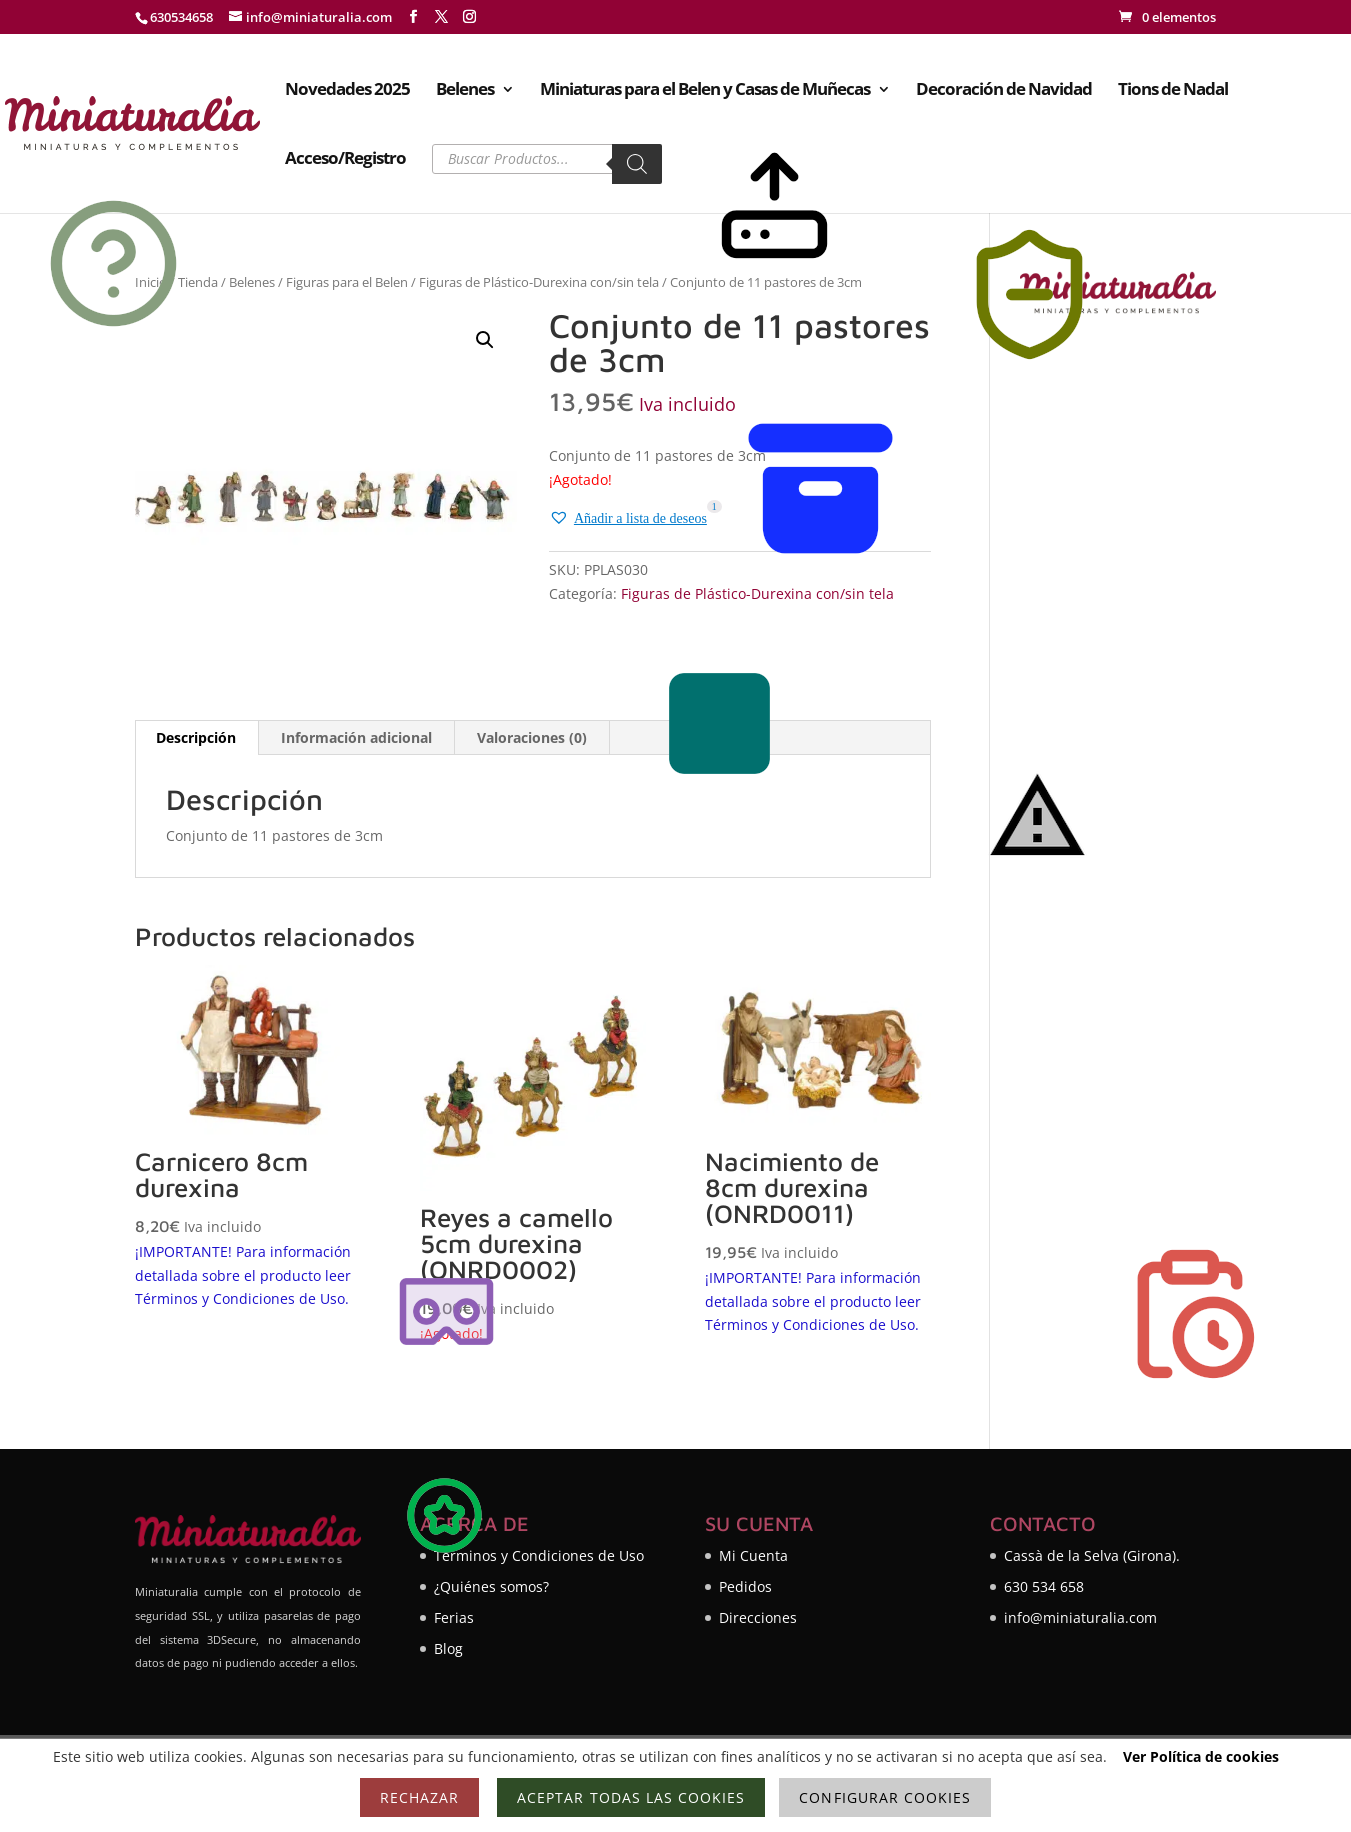 Image resolution: width=1351 pixels, height=1832 pixels. What do you see at coordinates (113, 263) in the screenshot?
I see `access help or support information` at bounding box center [113, 263].